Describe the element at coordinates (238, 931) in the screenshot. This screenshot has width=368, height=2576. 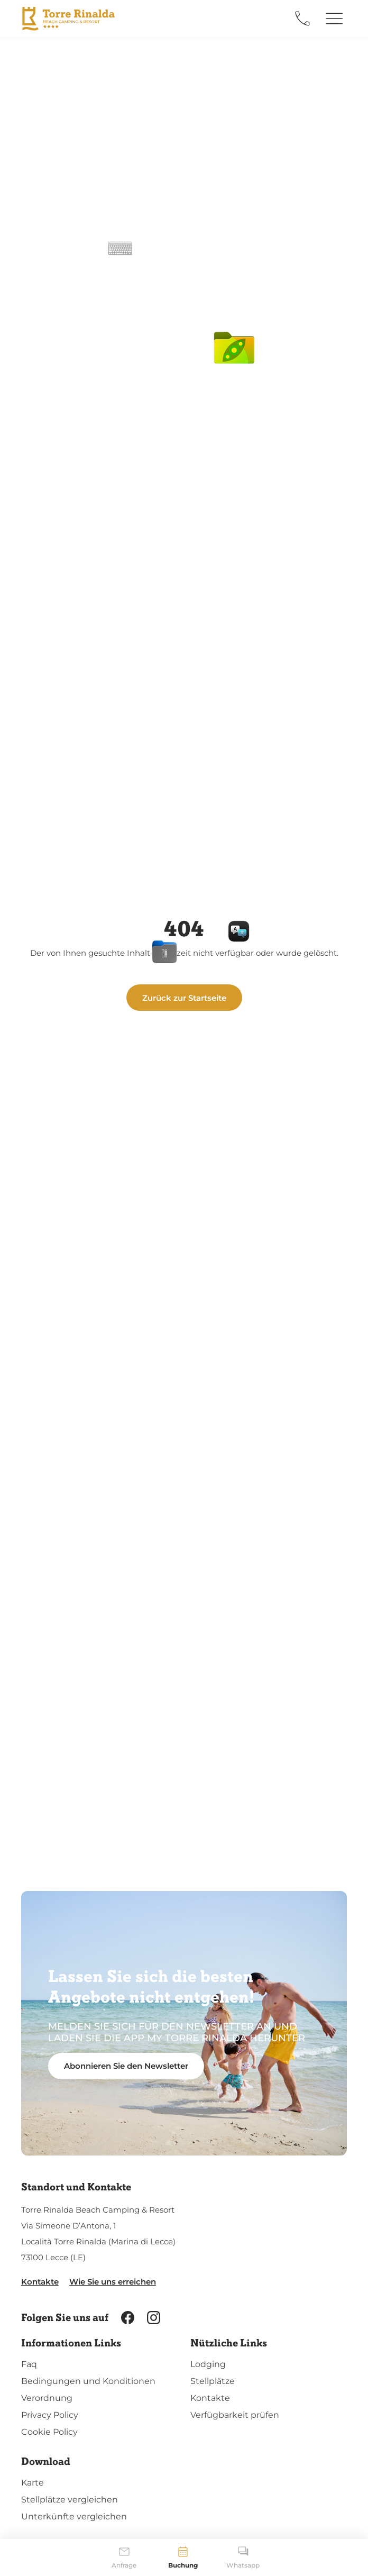
I see `open the translate app` at that location.